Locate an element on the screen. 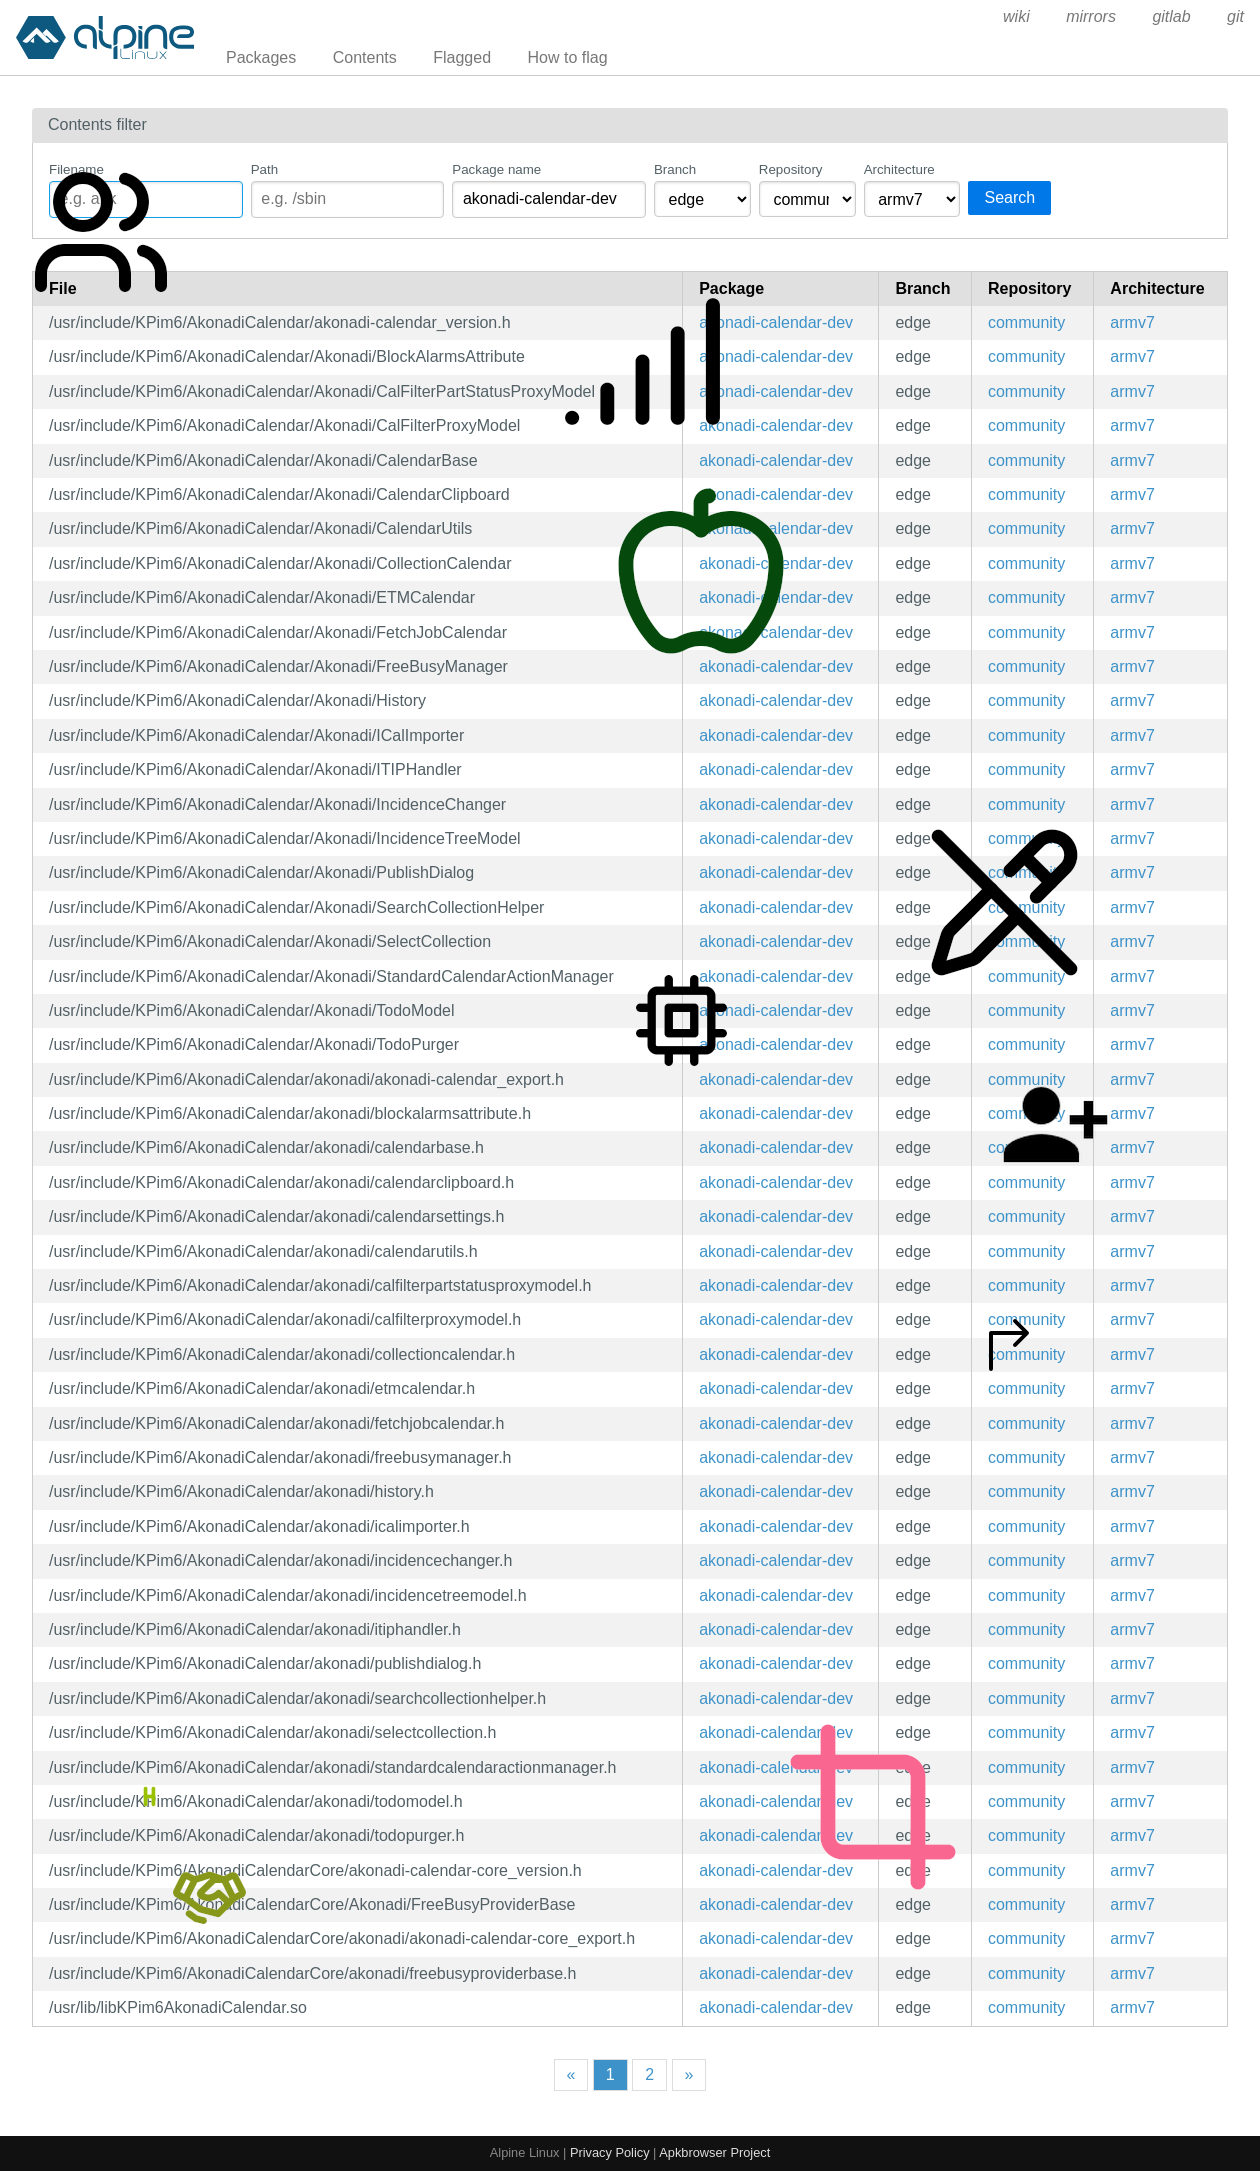 The height and width of the screenshot is (2171, 1260). forward or share content is located at coordinates (1005, 1345).